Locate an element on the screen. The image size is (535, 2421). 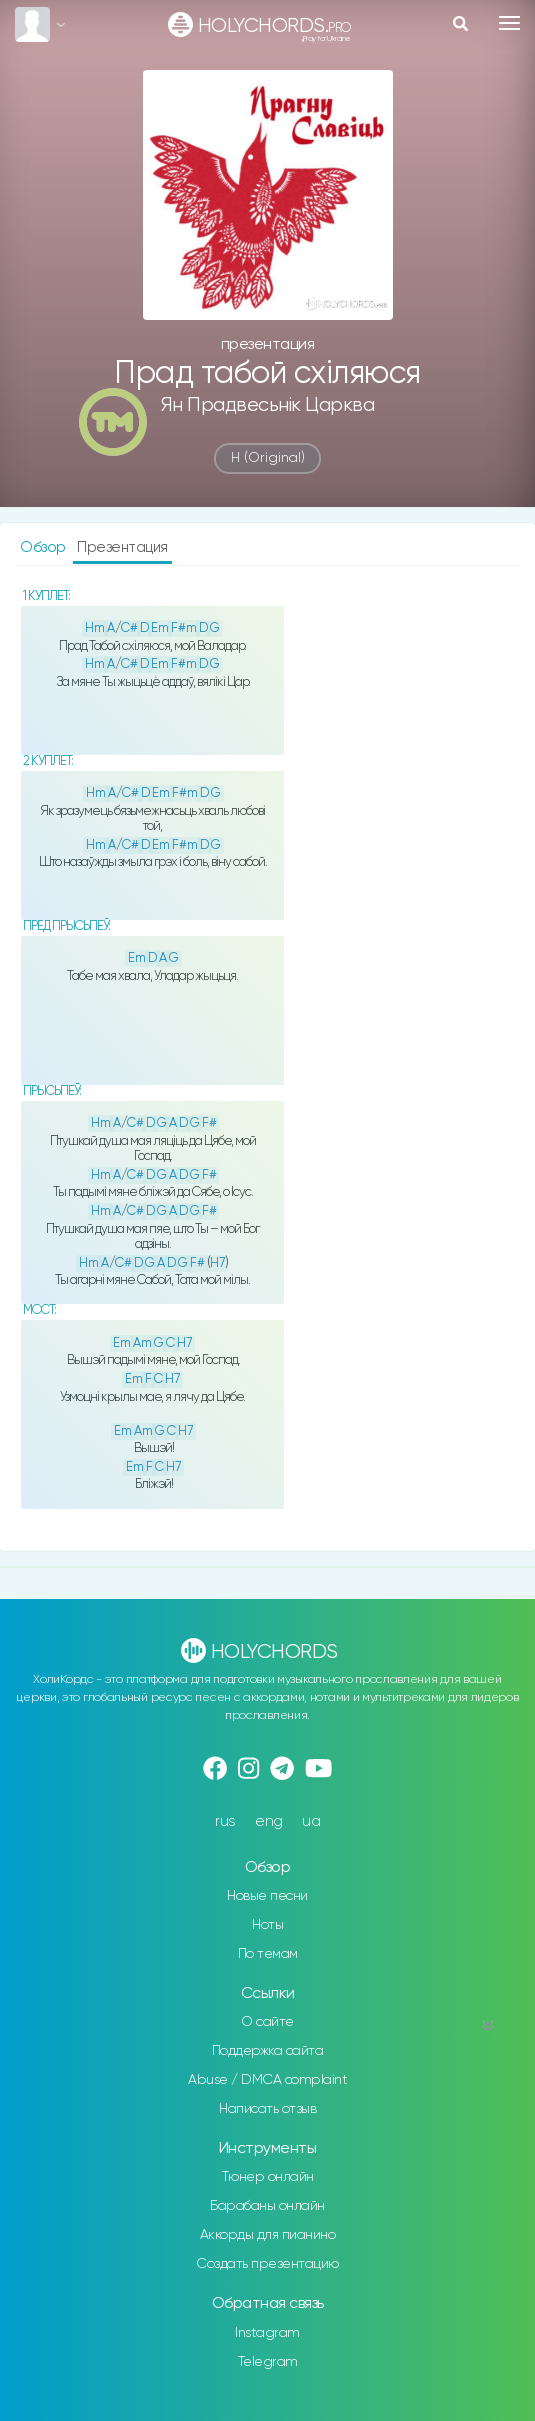
expand content or show more items is located at coordinates (488, 2026).